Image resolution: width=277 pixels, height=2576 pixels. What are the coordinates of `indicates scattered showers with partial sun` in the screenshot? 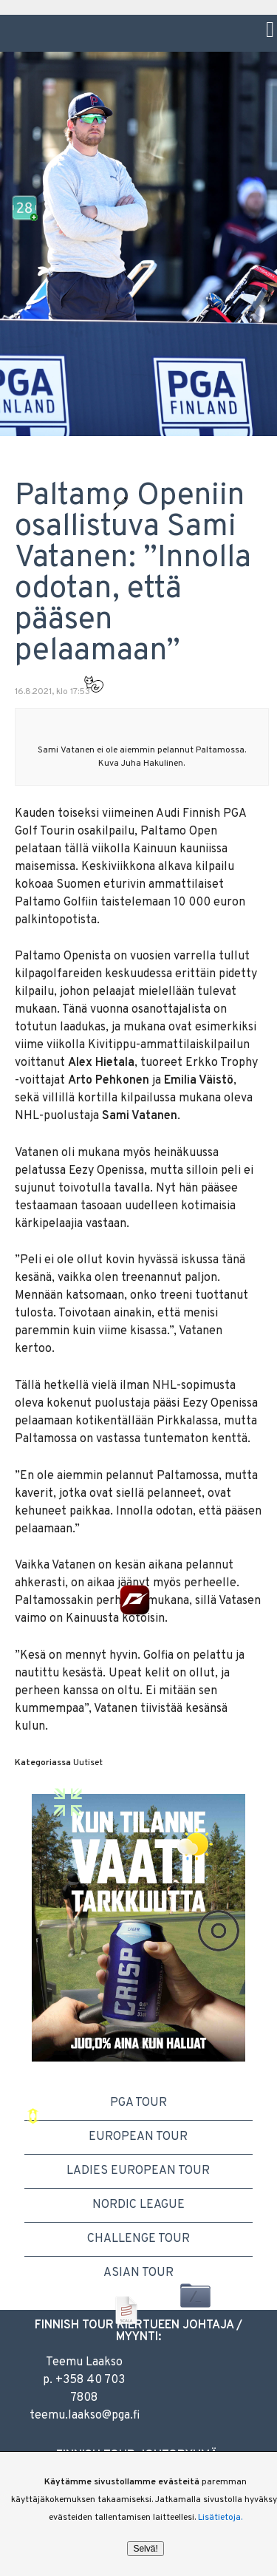 It's located at (195, 1844).